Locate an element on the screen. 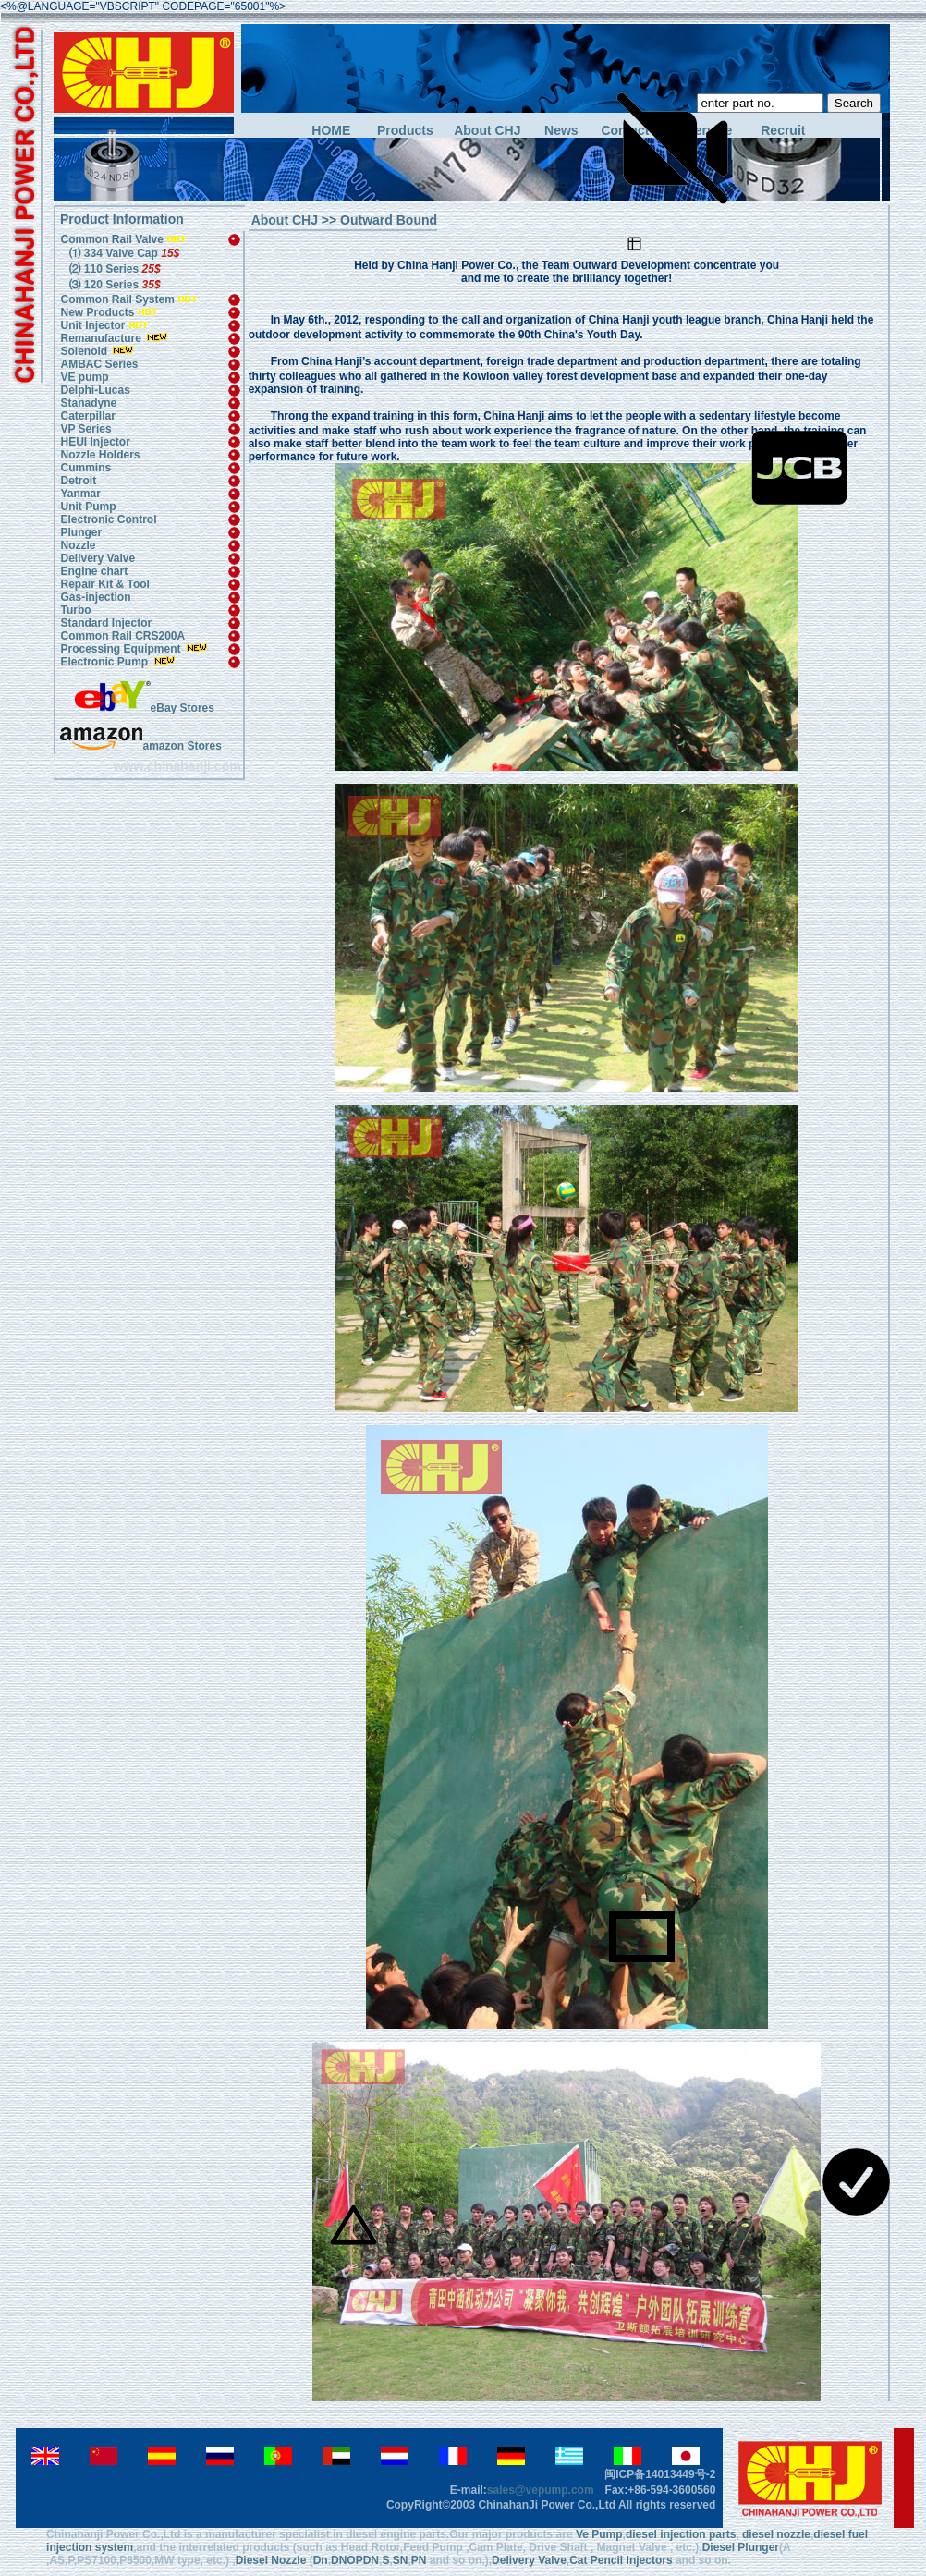 This screenshot has height=2576, width=926. turn off camera or disable video is located at coordinates (672, 148).